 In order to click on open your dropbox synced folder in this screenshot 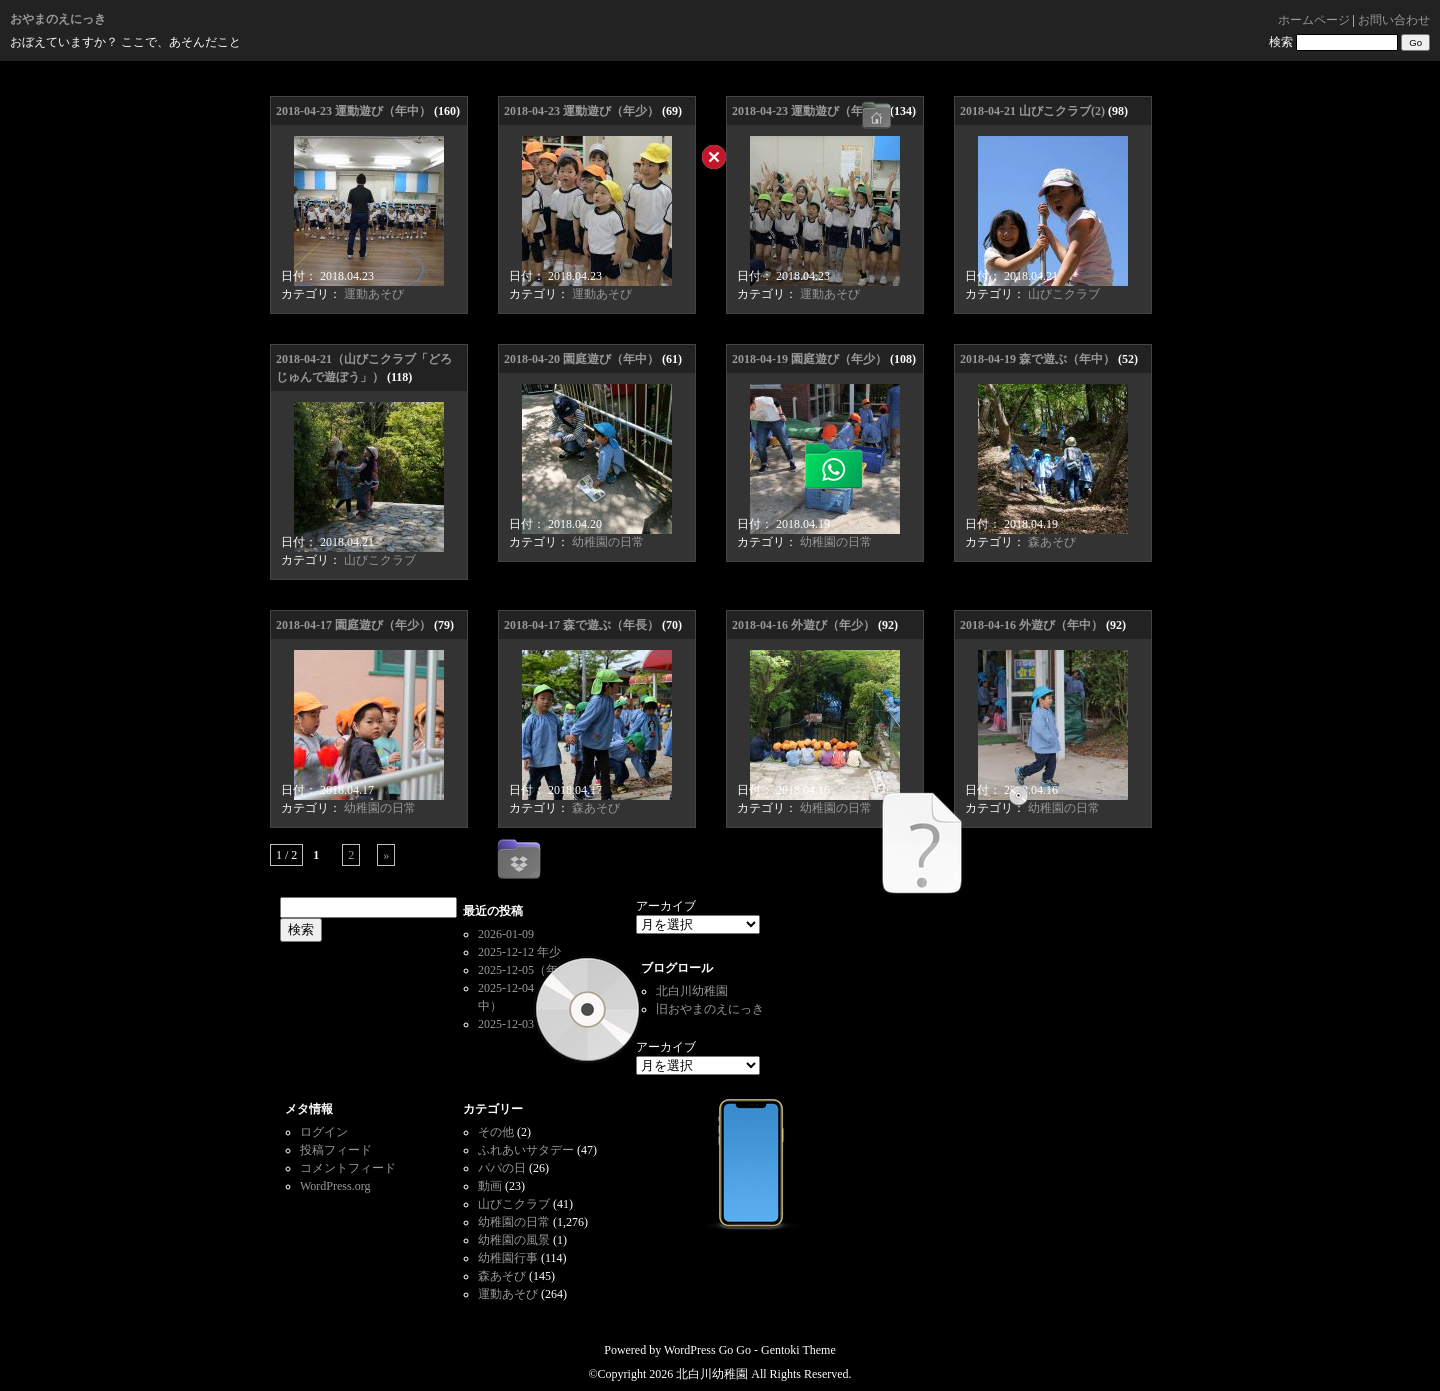, I will do `click(519, 859)`.